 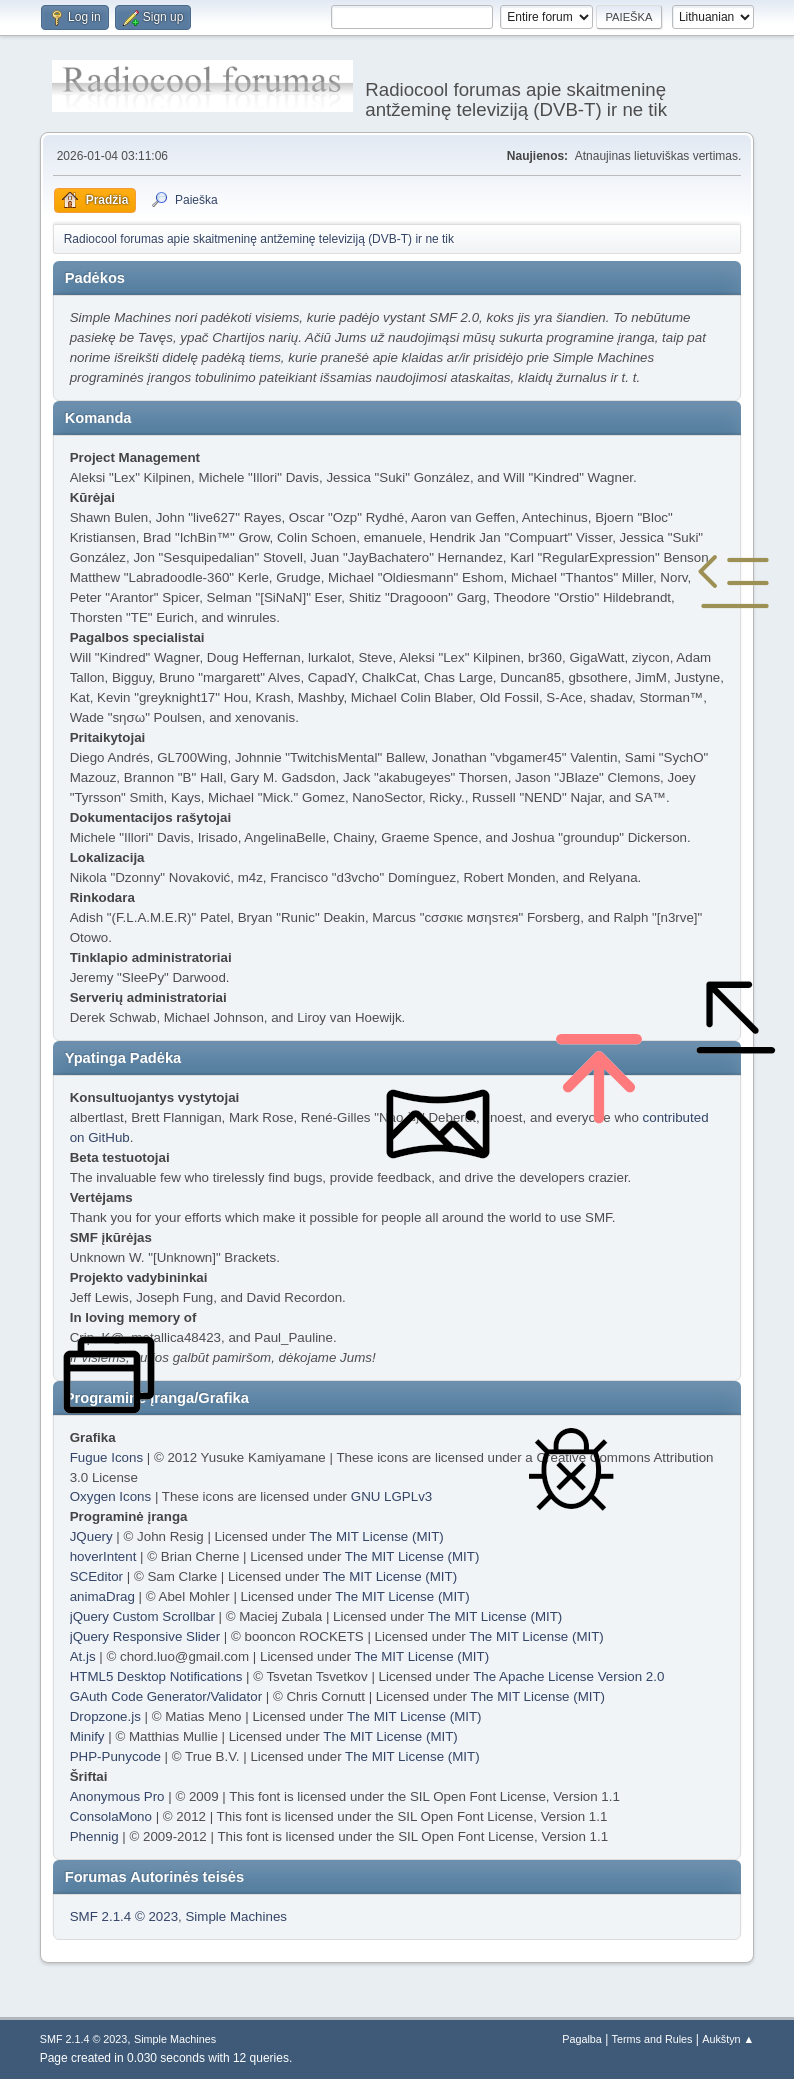 I want to click on move to top-left corner, so click(x=732, y=1017).